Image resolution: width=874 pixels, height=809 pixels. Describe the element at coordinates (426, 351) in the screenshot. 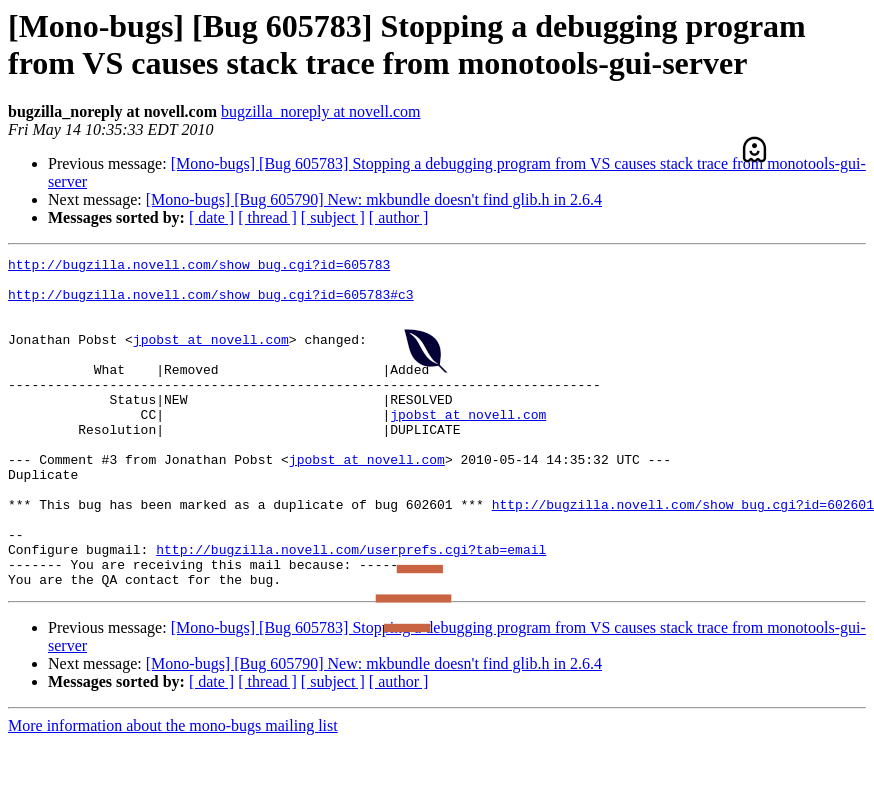

I see `envira gallery logo` at that location.